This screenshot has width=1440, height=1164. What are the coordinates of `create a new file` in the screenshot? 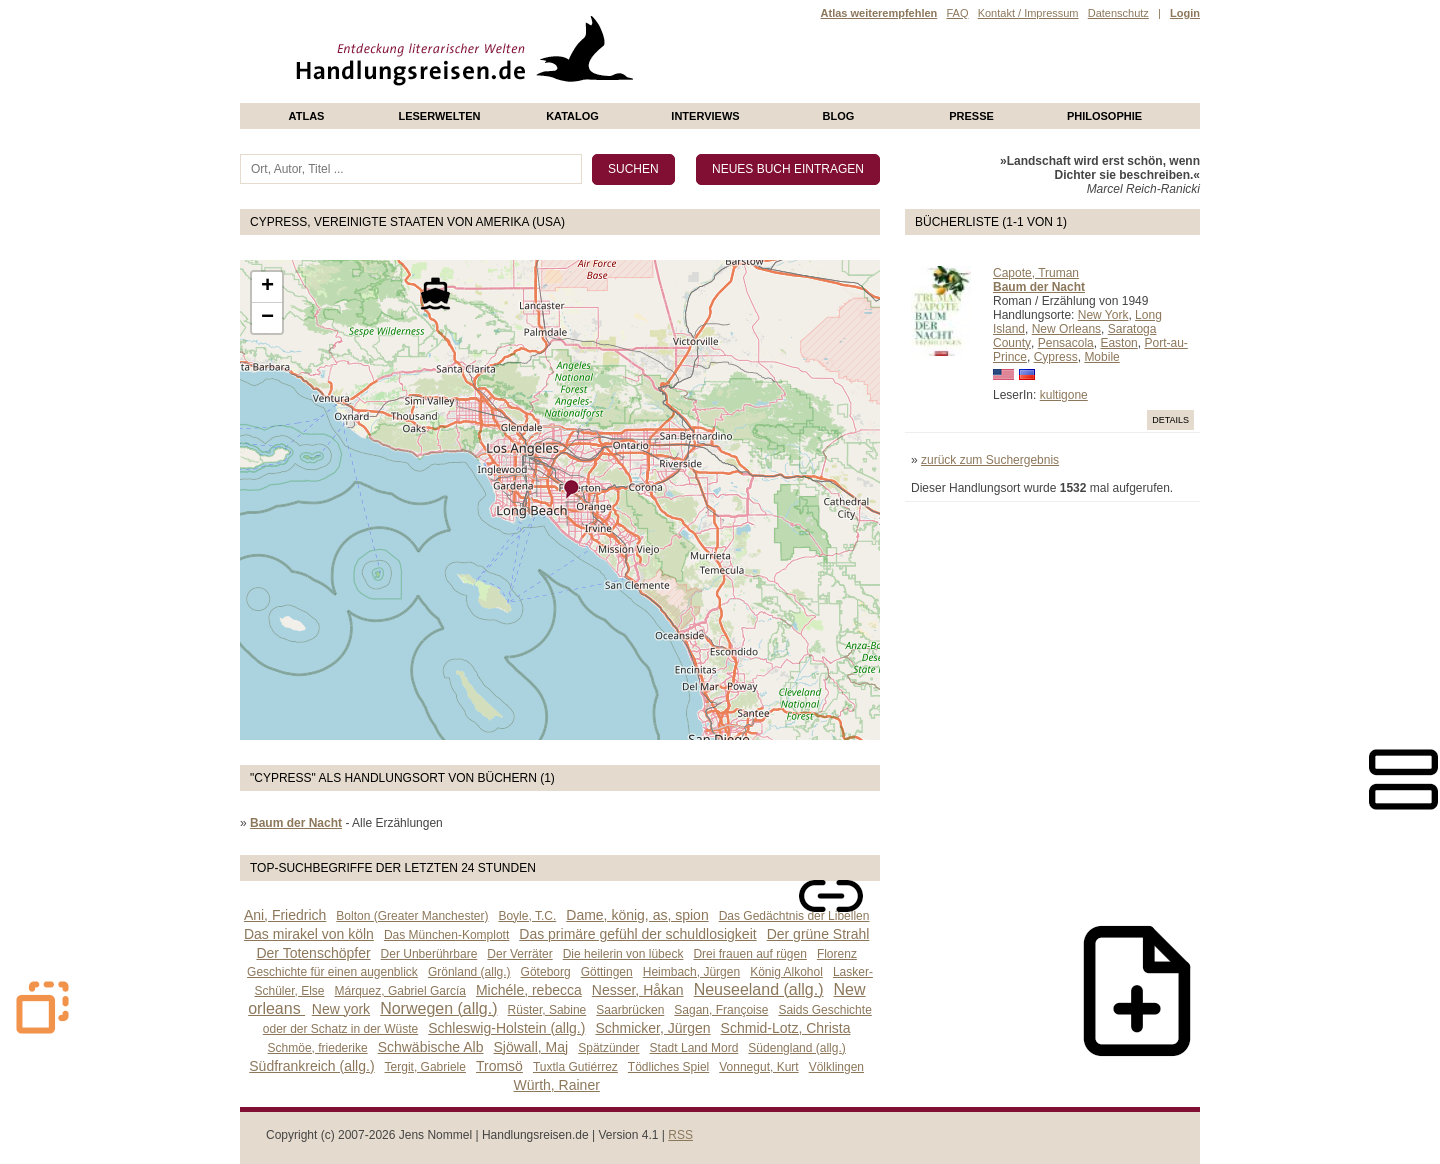 It's located at (1137, 991).